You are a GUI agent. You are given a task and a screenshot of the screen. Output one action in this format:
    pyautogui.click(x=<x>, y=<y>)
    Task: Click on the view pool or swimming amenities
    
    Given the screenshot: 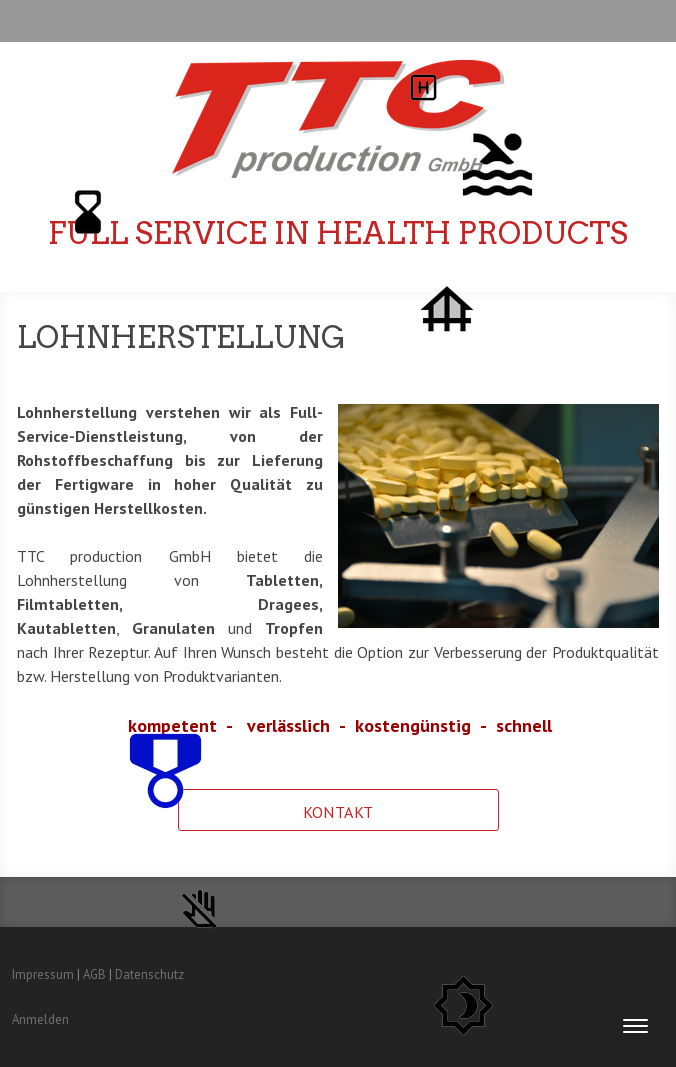 What is the action you would take?
    pyautogui.click(x=497, y=164)
    